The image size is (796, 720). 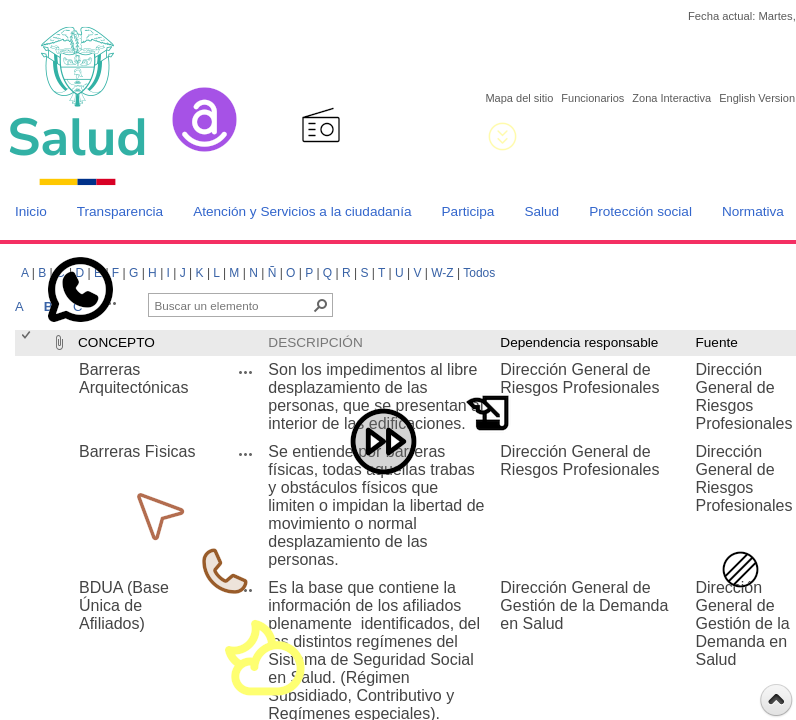 What do you see at coordinates (80, 289) in the screenshot?
I see `open WhatsApp messaging app` at bounding box center [80, 289].